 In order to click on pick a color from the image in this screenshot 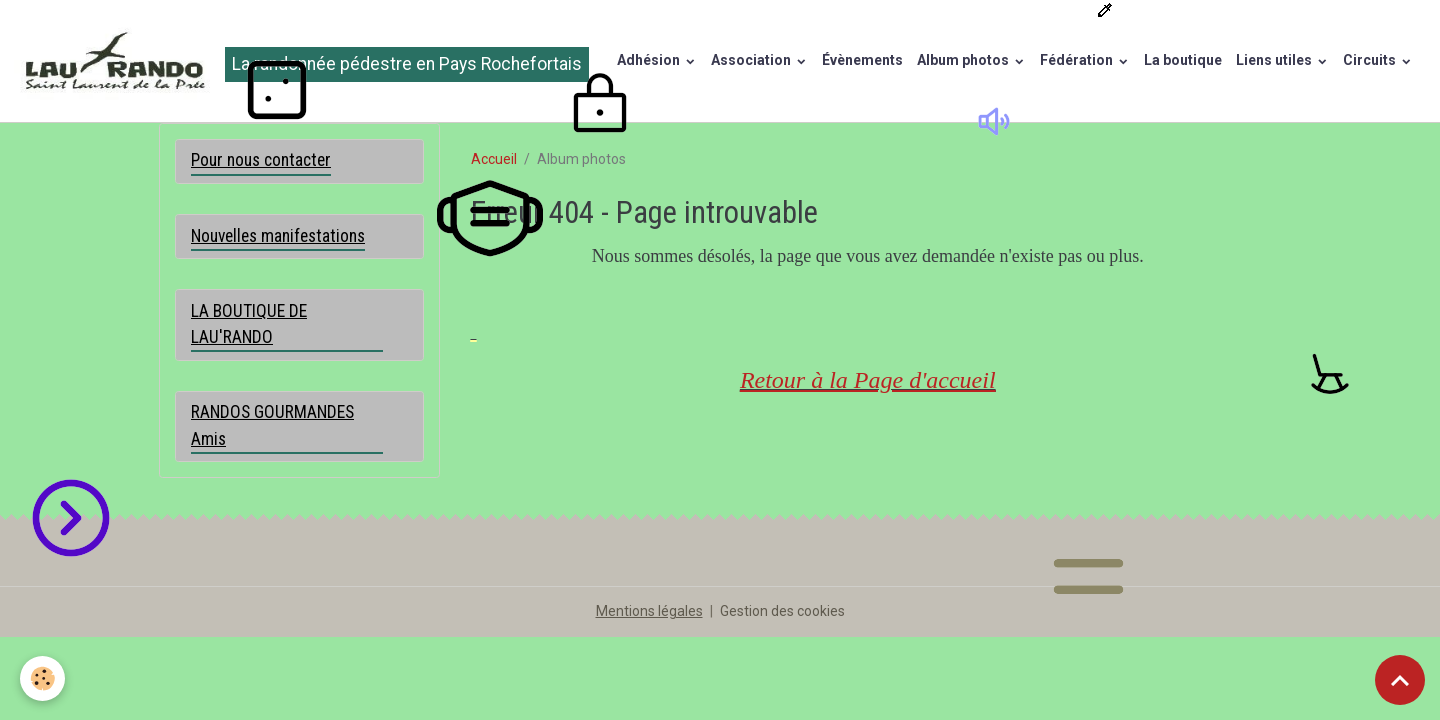, I will do `click(1105, 10)`.